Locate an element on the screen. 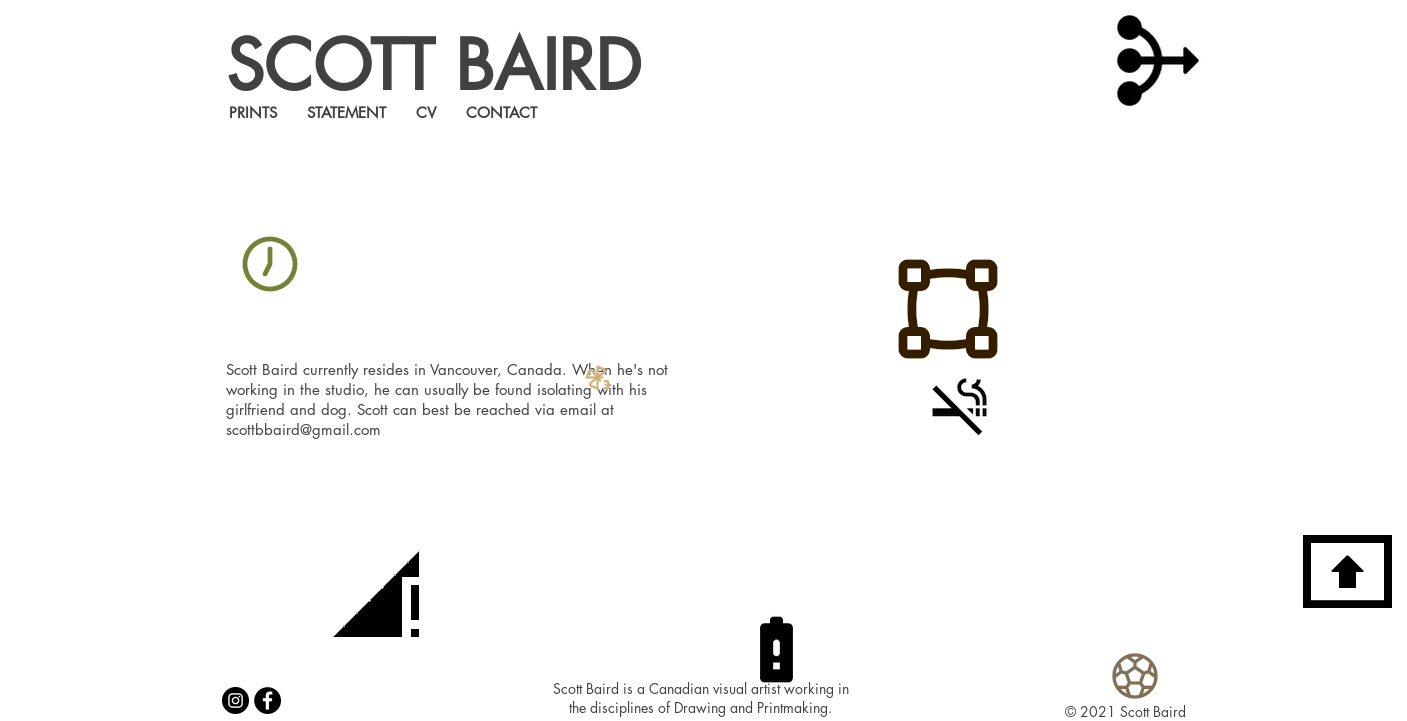  set car fan speed to level 3 is located at coordinates (597, 377).